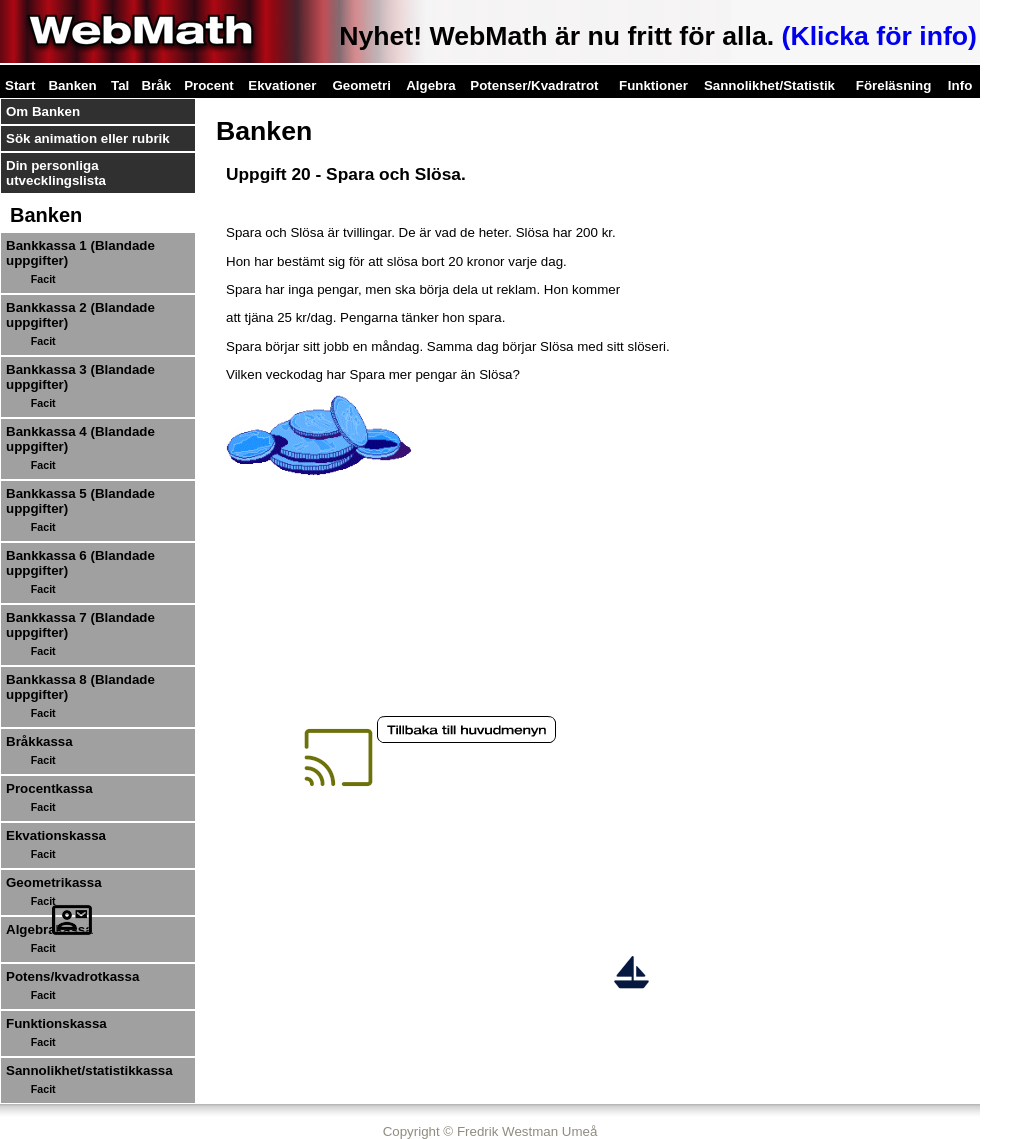 The height and width of the screenshot is (1139, 1024). Describe the element at coordinates (72, 920) in the screenshot. I see `view contact's email information` at that location.